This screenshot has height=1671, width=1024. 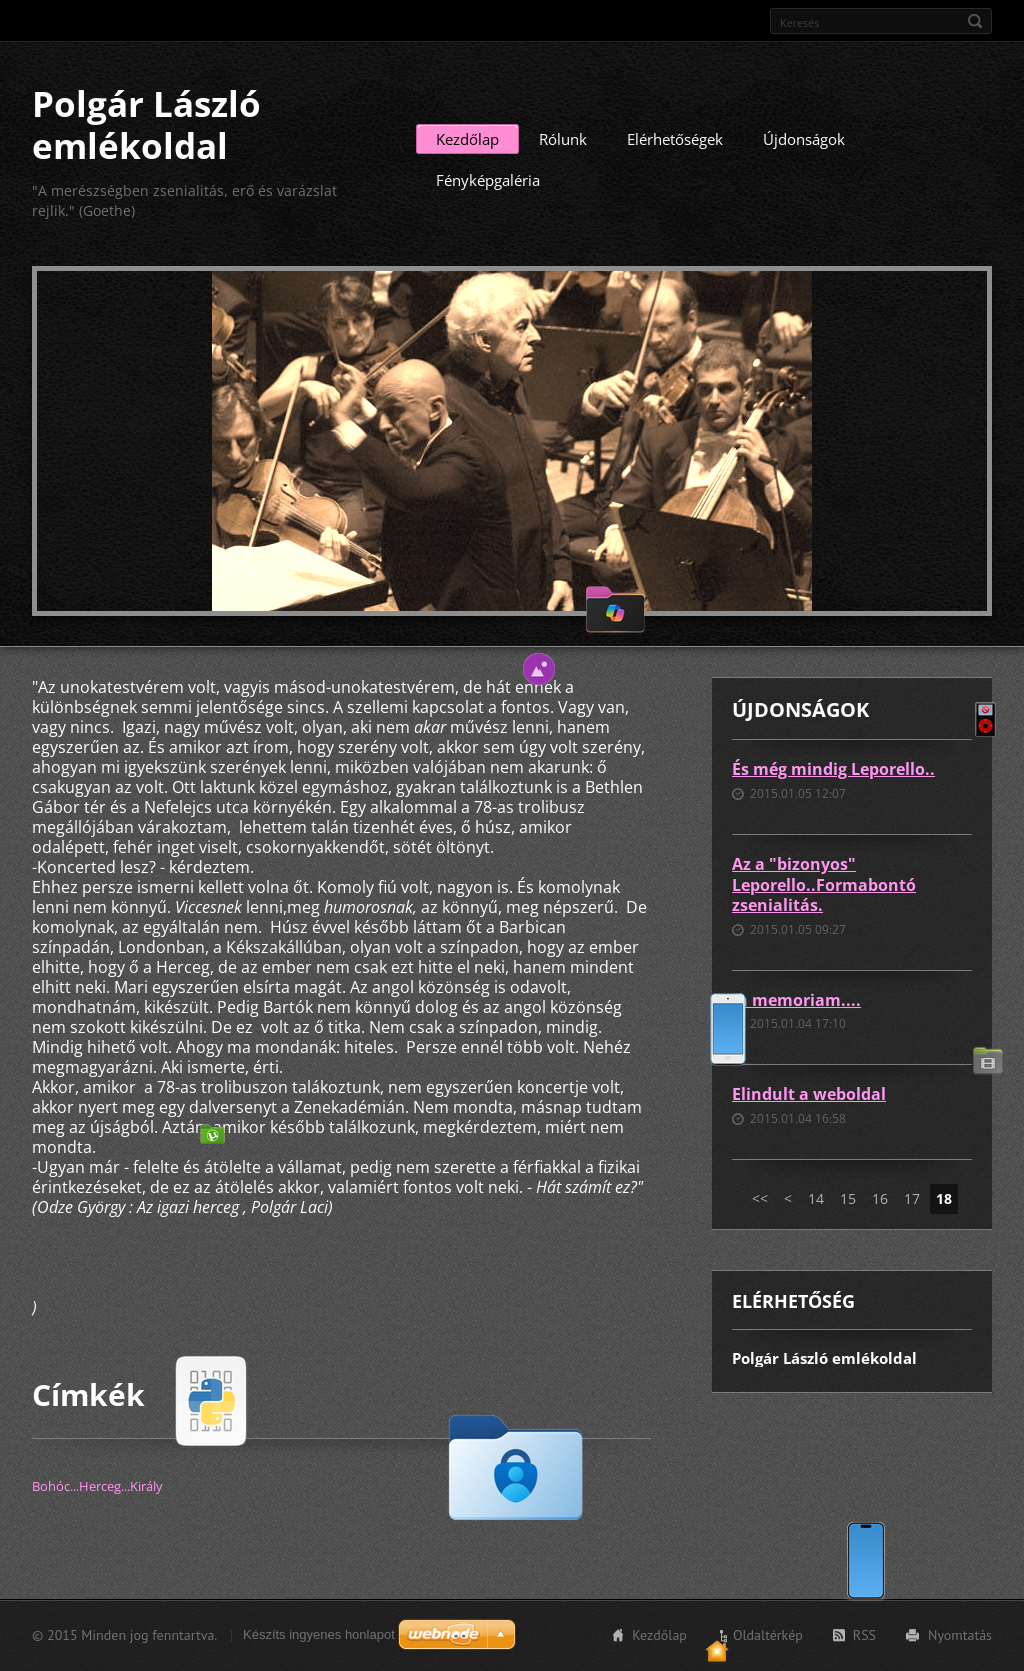 I want to click on open your videos folder, so click(x=988, y=1060).